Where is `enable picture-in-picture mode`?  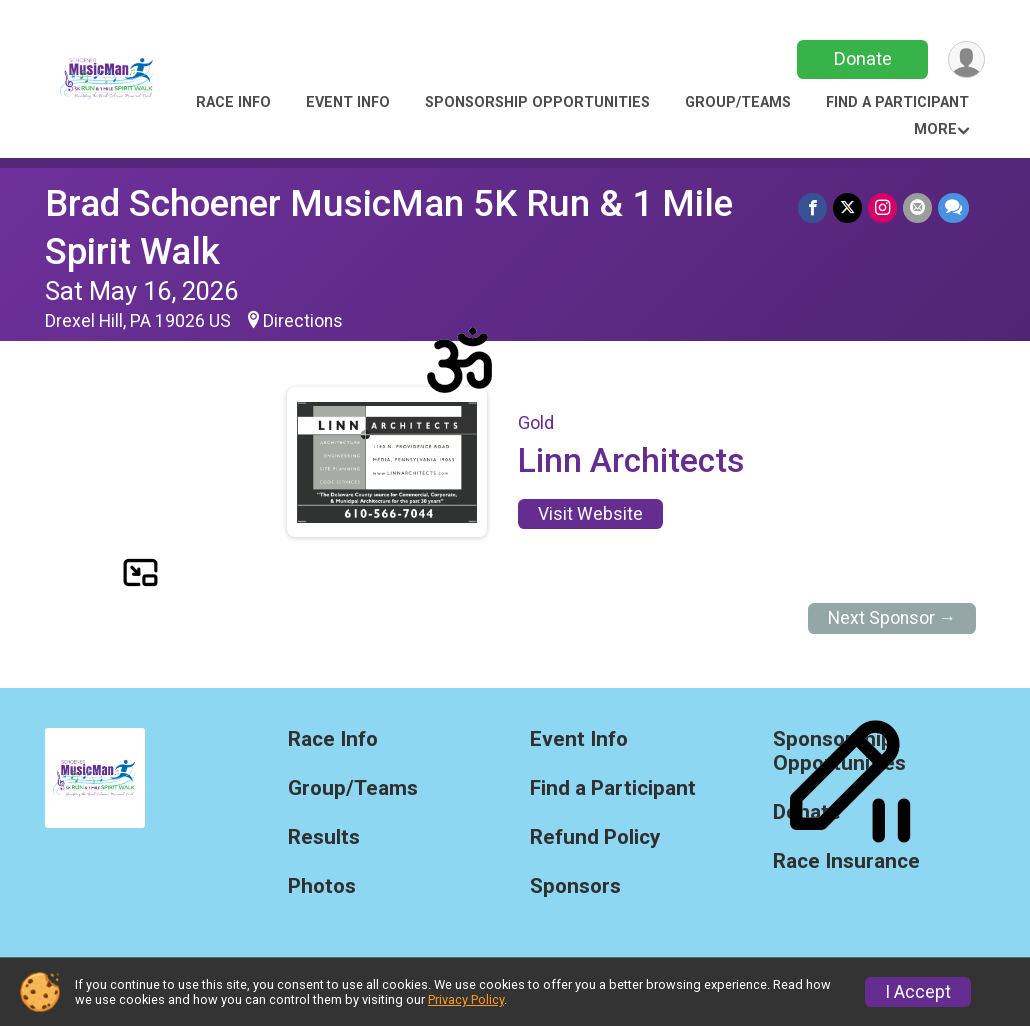 enable picture-in-picture mode is located at coordinates (140, 572).